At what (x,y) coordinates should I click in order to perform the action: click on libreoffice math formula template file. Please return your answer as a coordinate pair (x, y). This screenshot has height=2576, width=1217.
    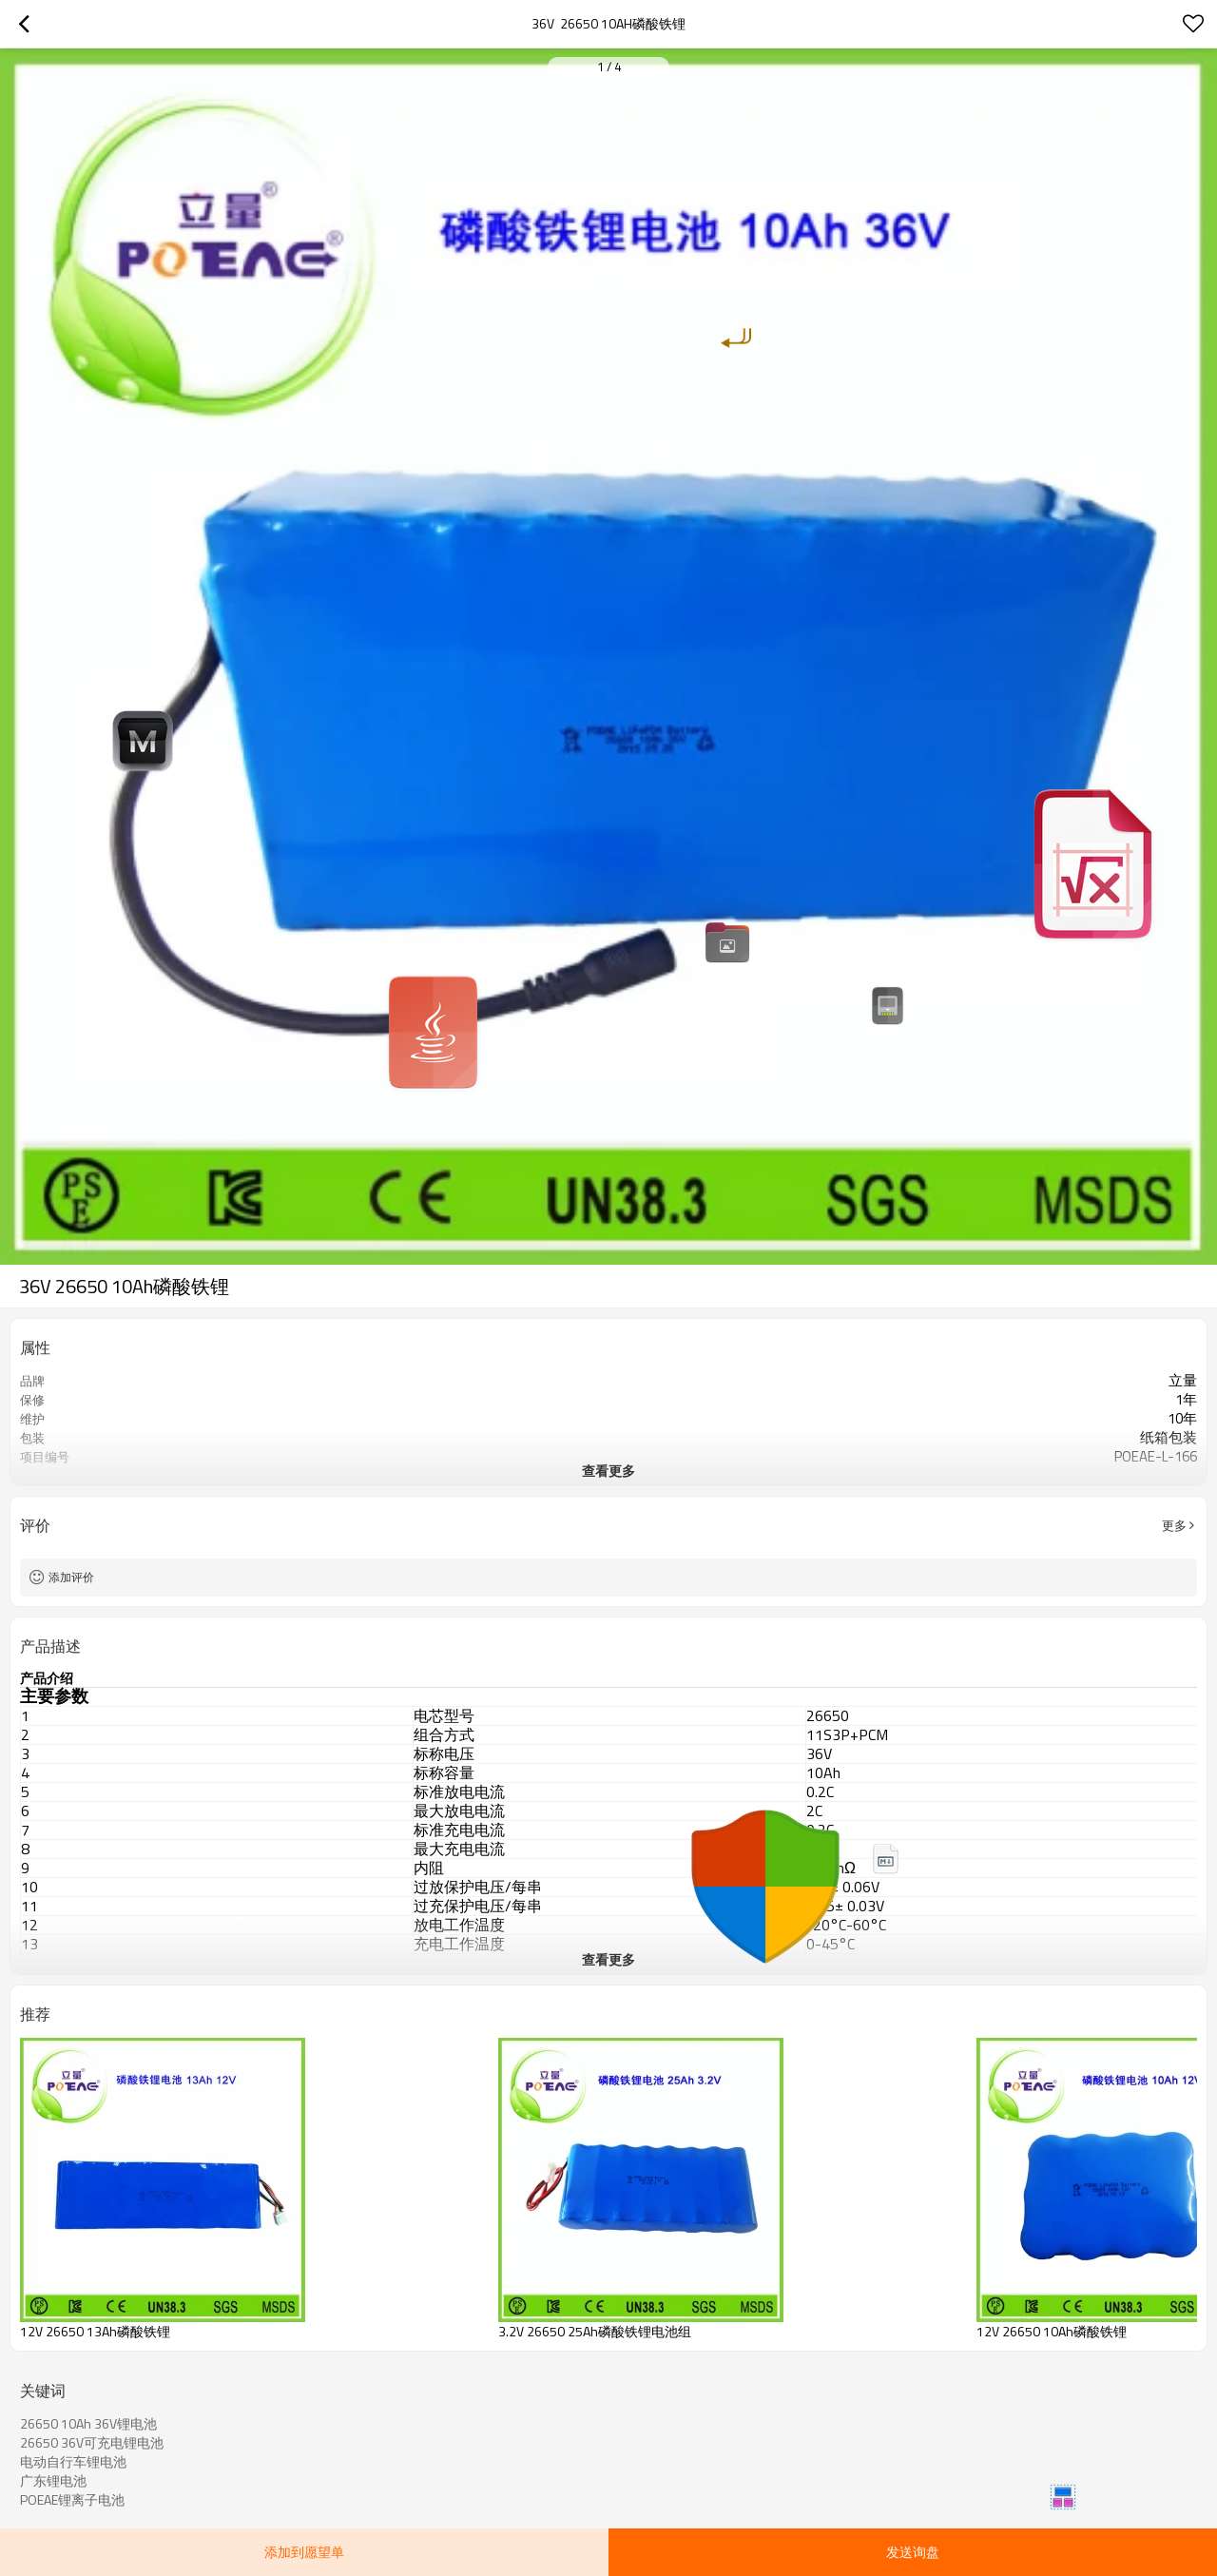
    Looking at the image, I should click on (1092, 863).